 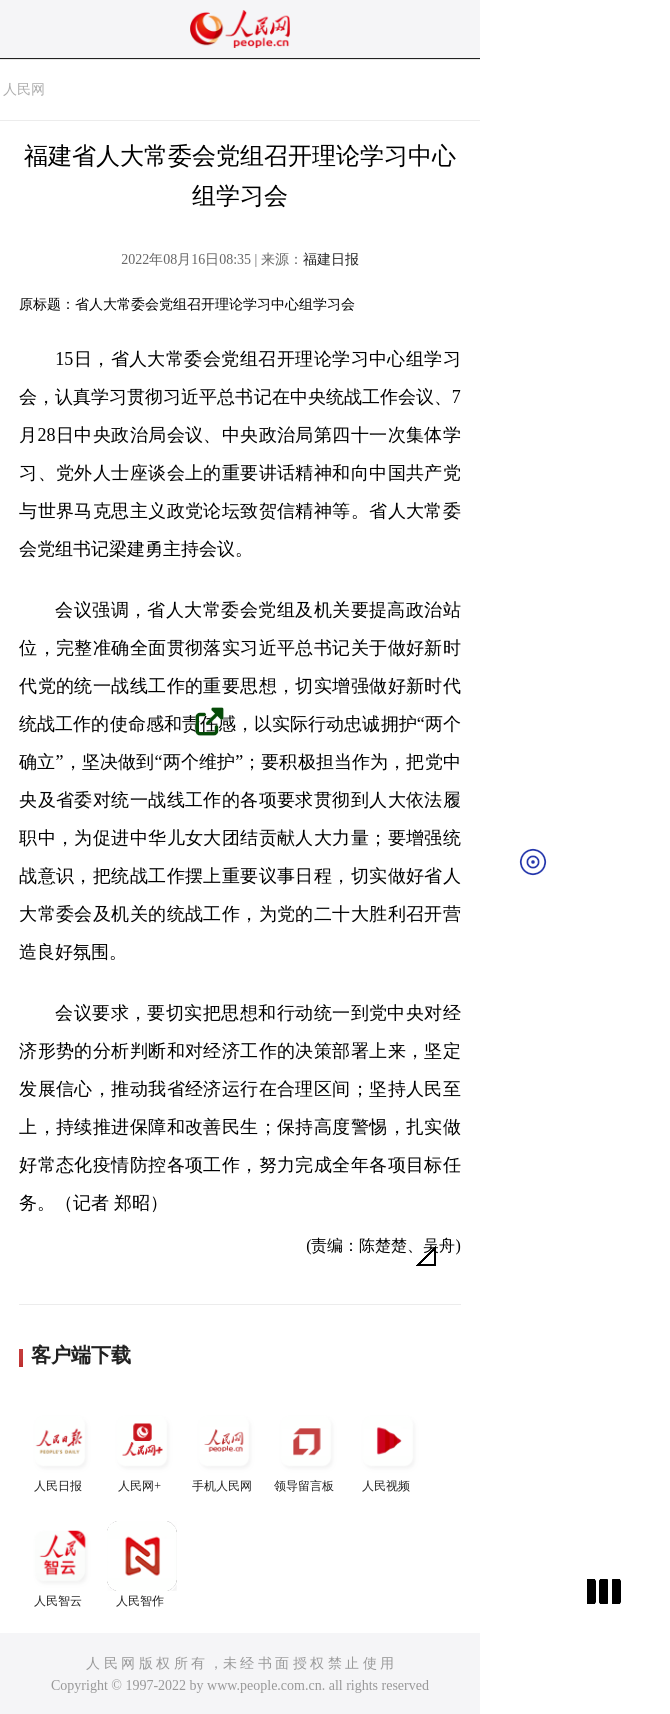 I want to click on switch to week view in calendar, so click(x=604, y=1591).